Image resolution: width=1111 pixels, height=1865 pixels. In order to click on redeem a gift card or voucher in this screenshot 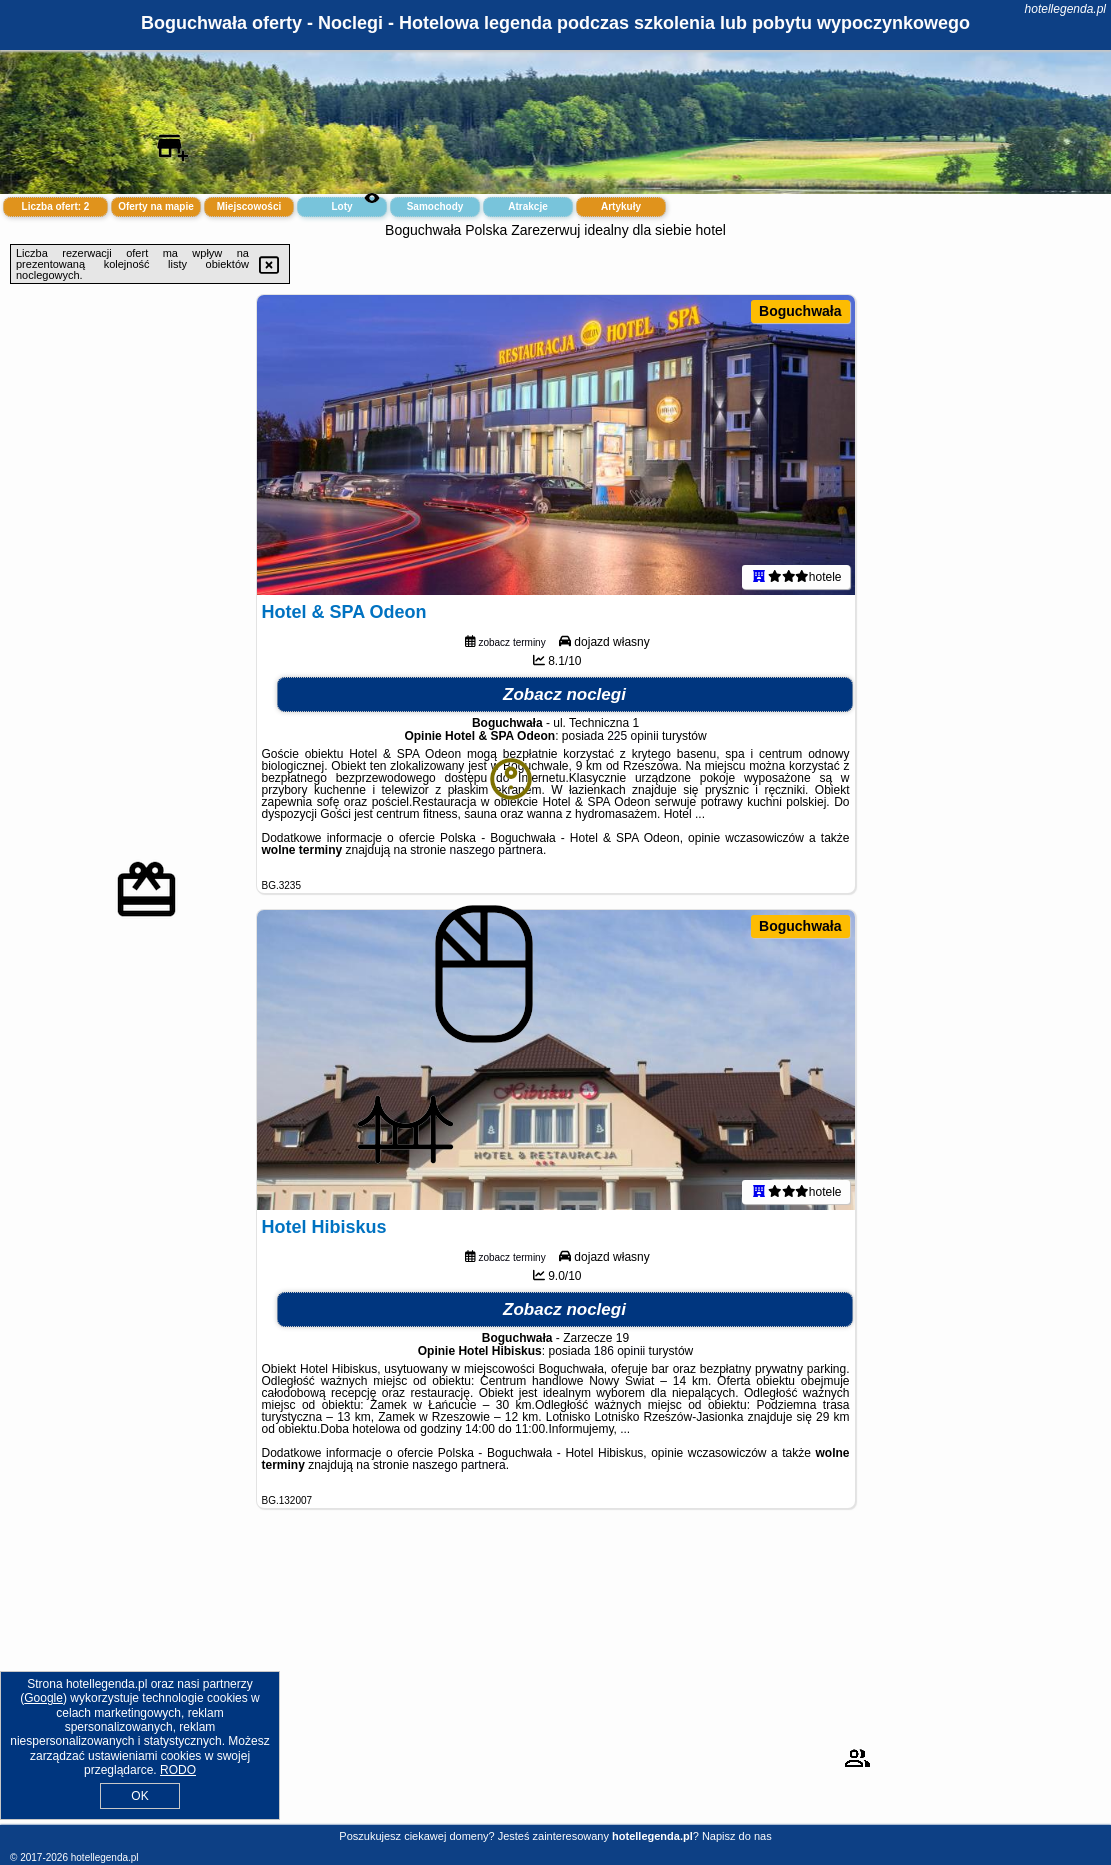, I will do `click(146, 890)`.